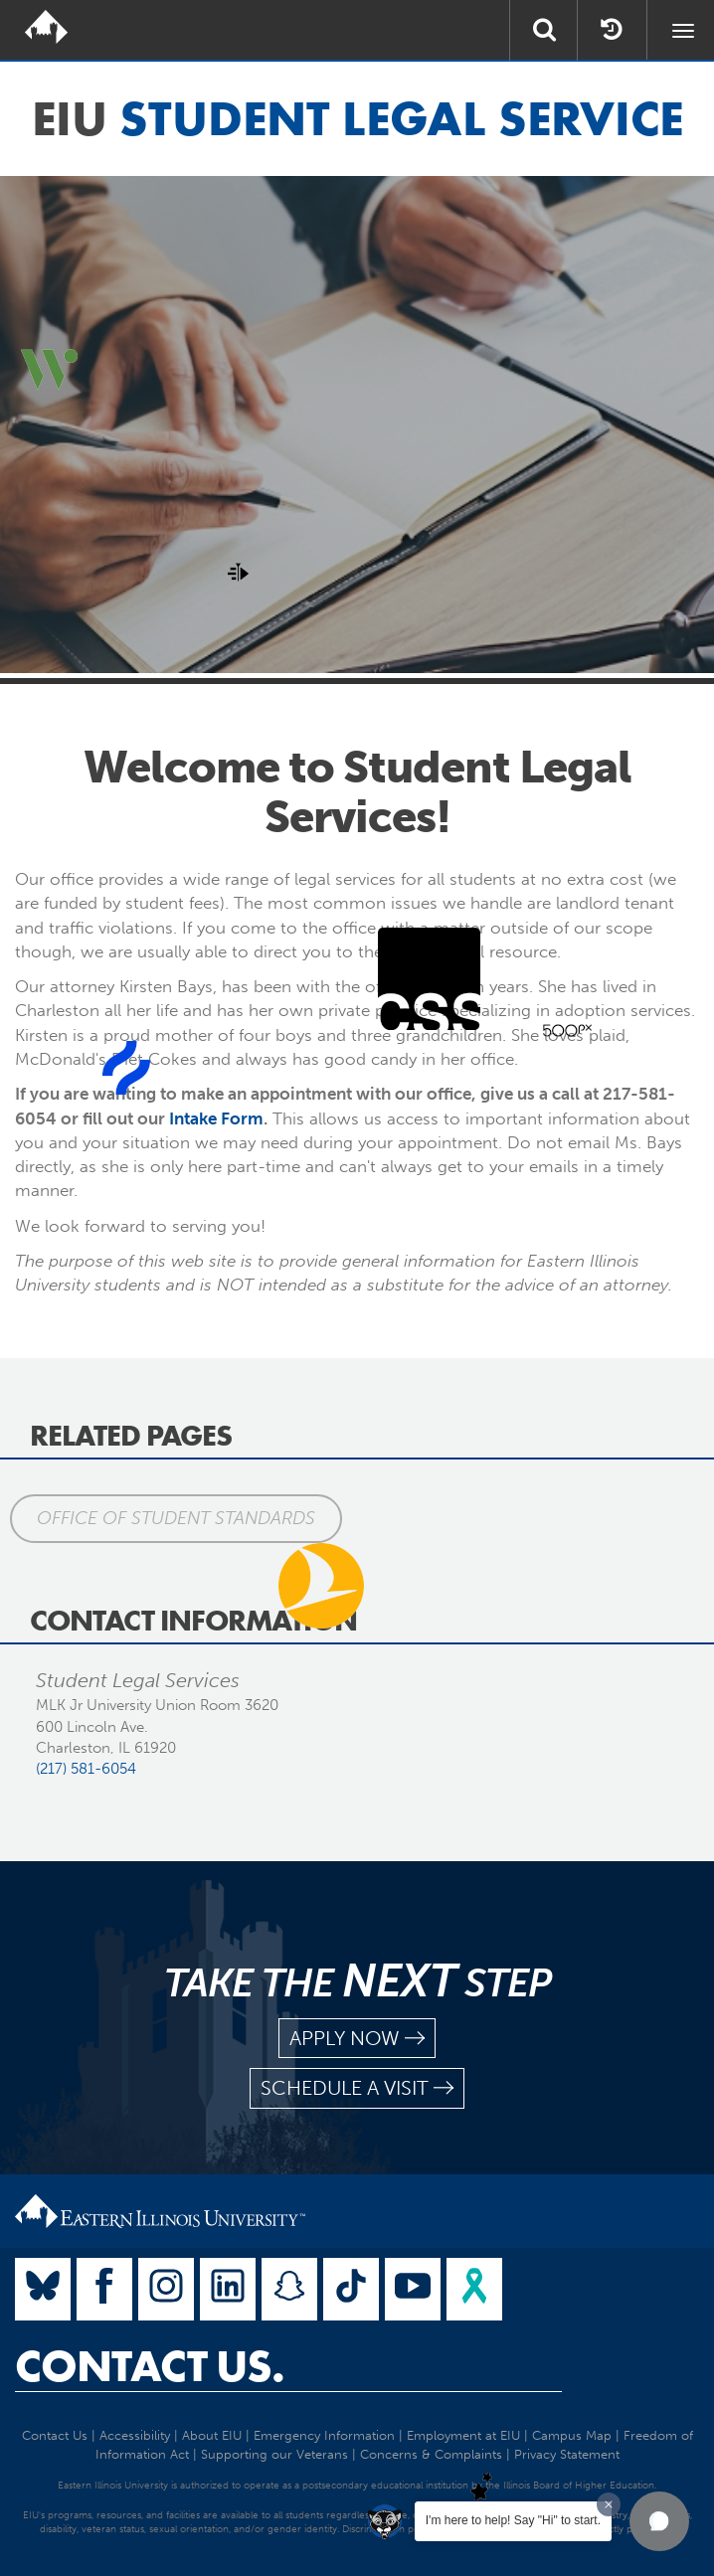 This screenshot has height=2576, width=714. I want to click on visit CSS Wizardry website or resources, so click(429, 978).